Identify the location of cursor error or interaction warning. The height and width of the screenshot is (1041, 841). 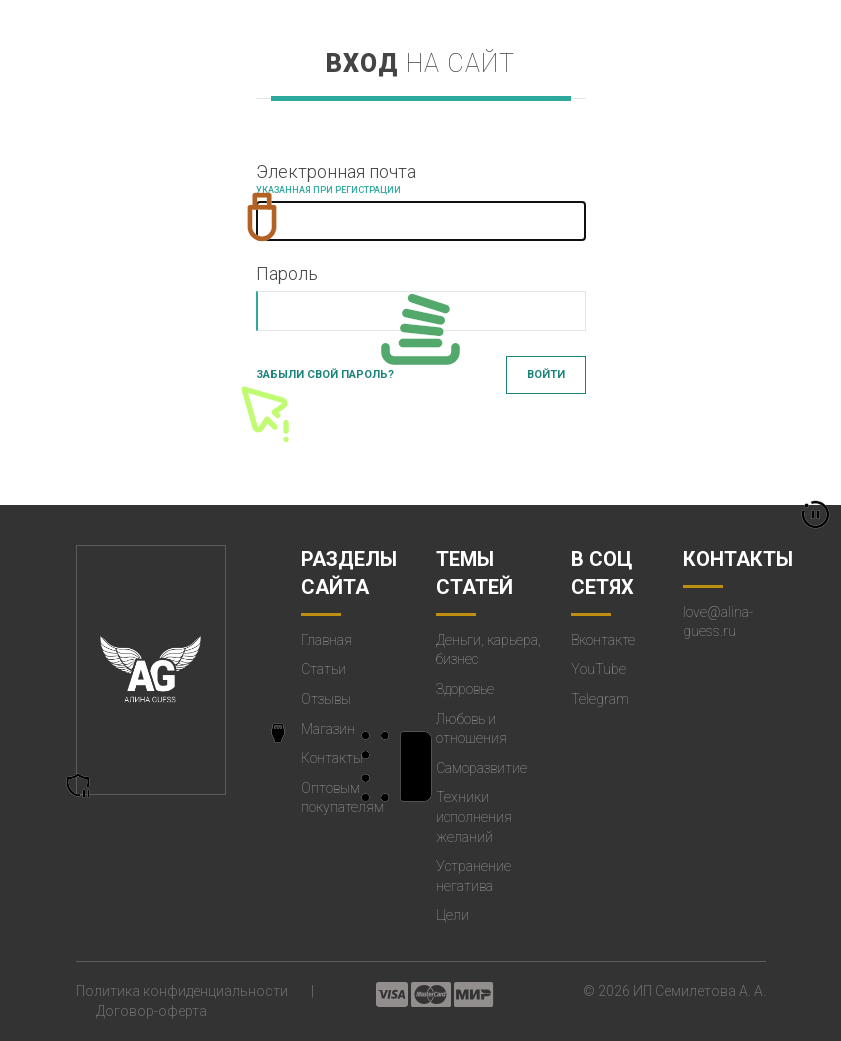
(266, 411).